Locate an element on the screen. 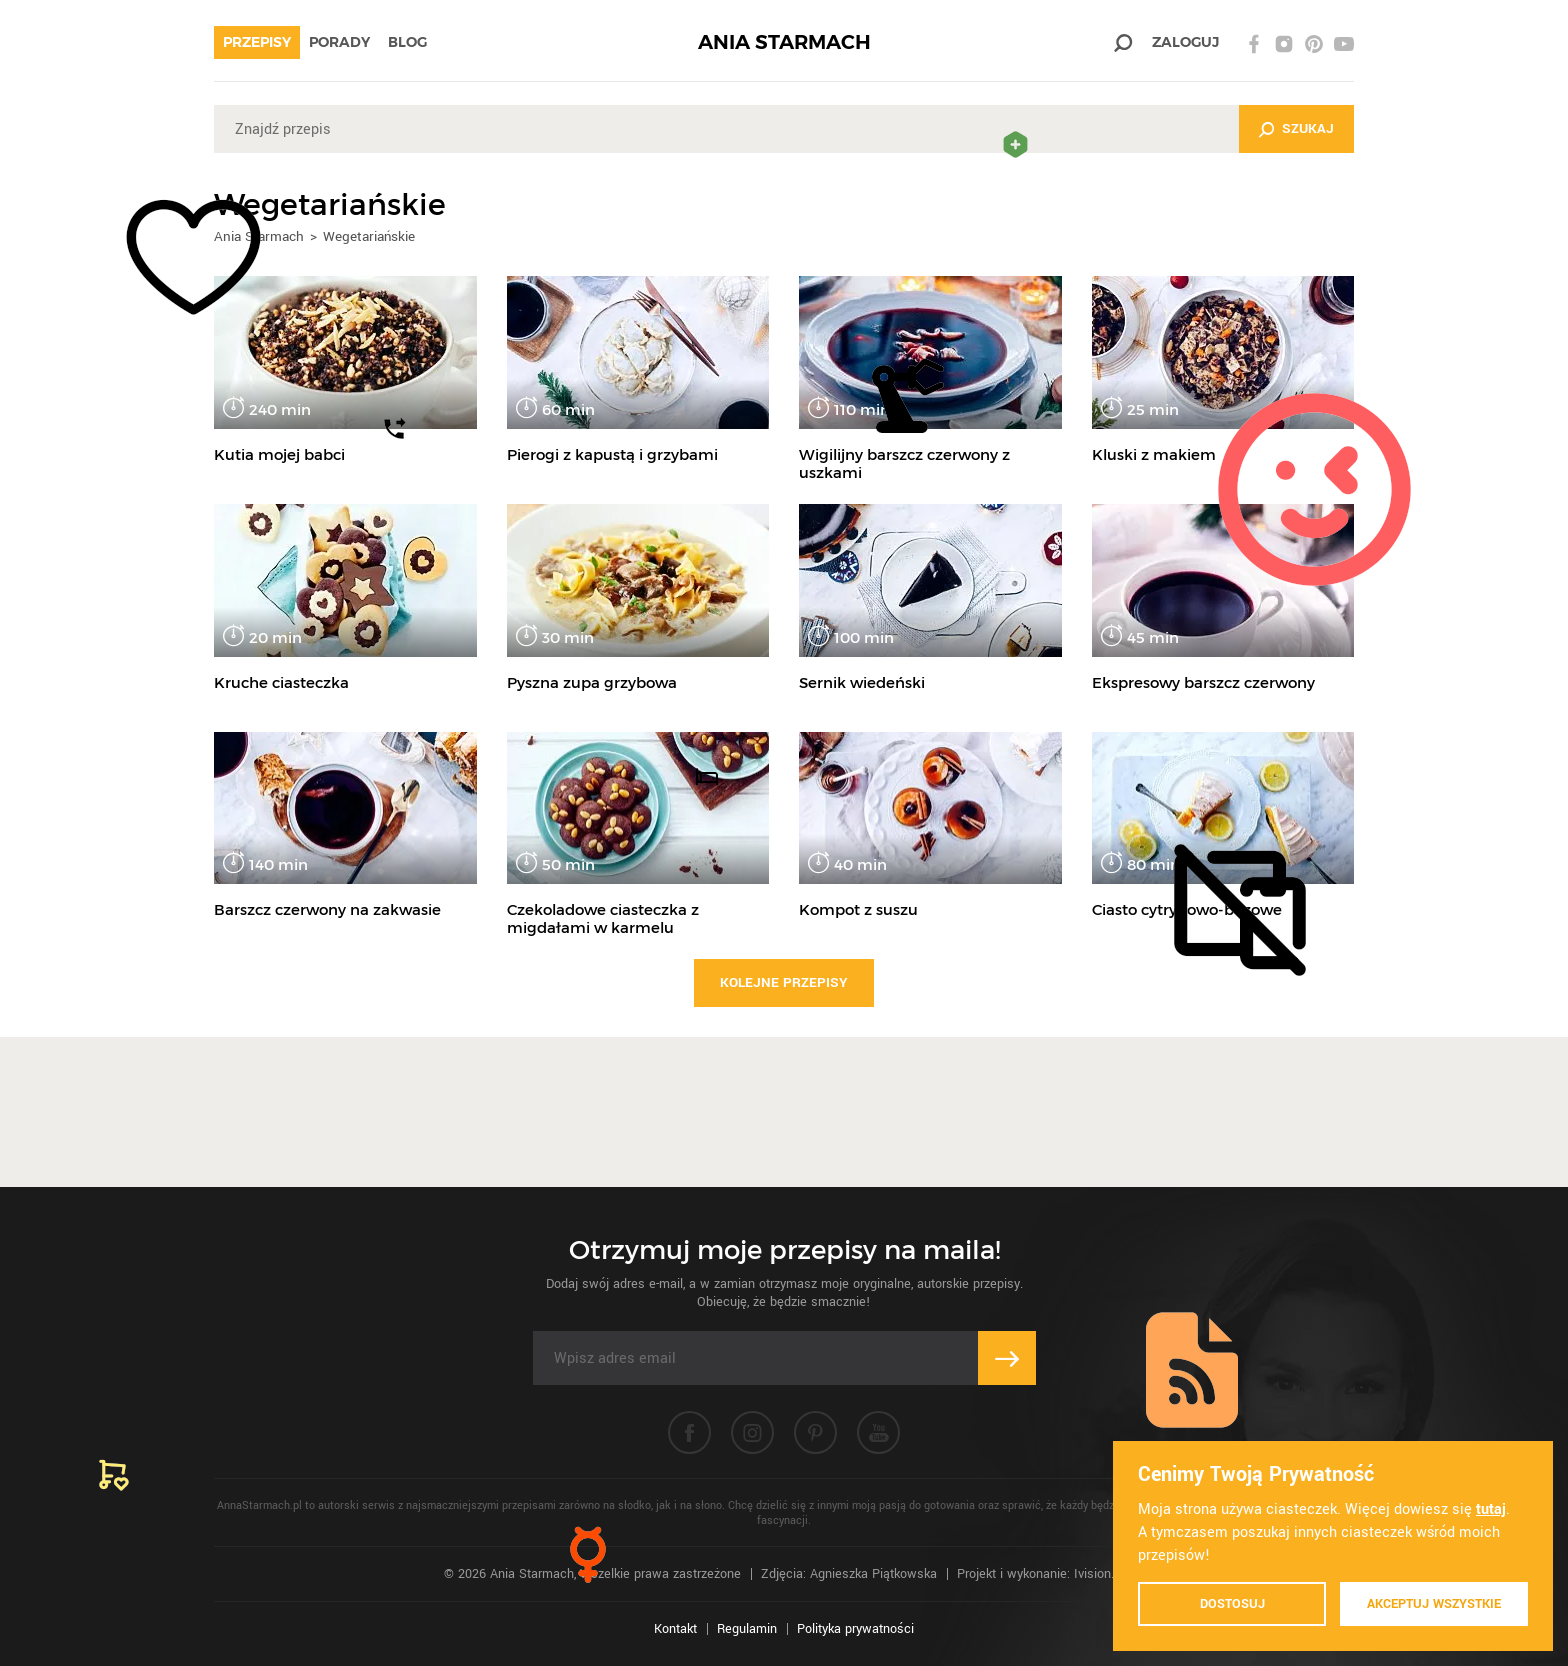 The image size is (1568, 1666). add a new item or module is located at coordinates (1015, 144).